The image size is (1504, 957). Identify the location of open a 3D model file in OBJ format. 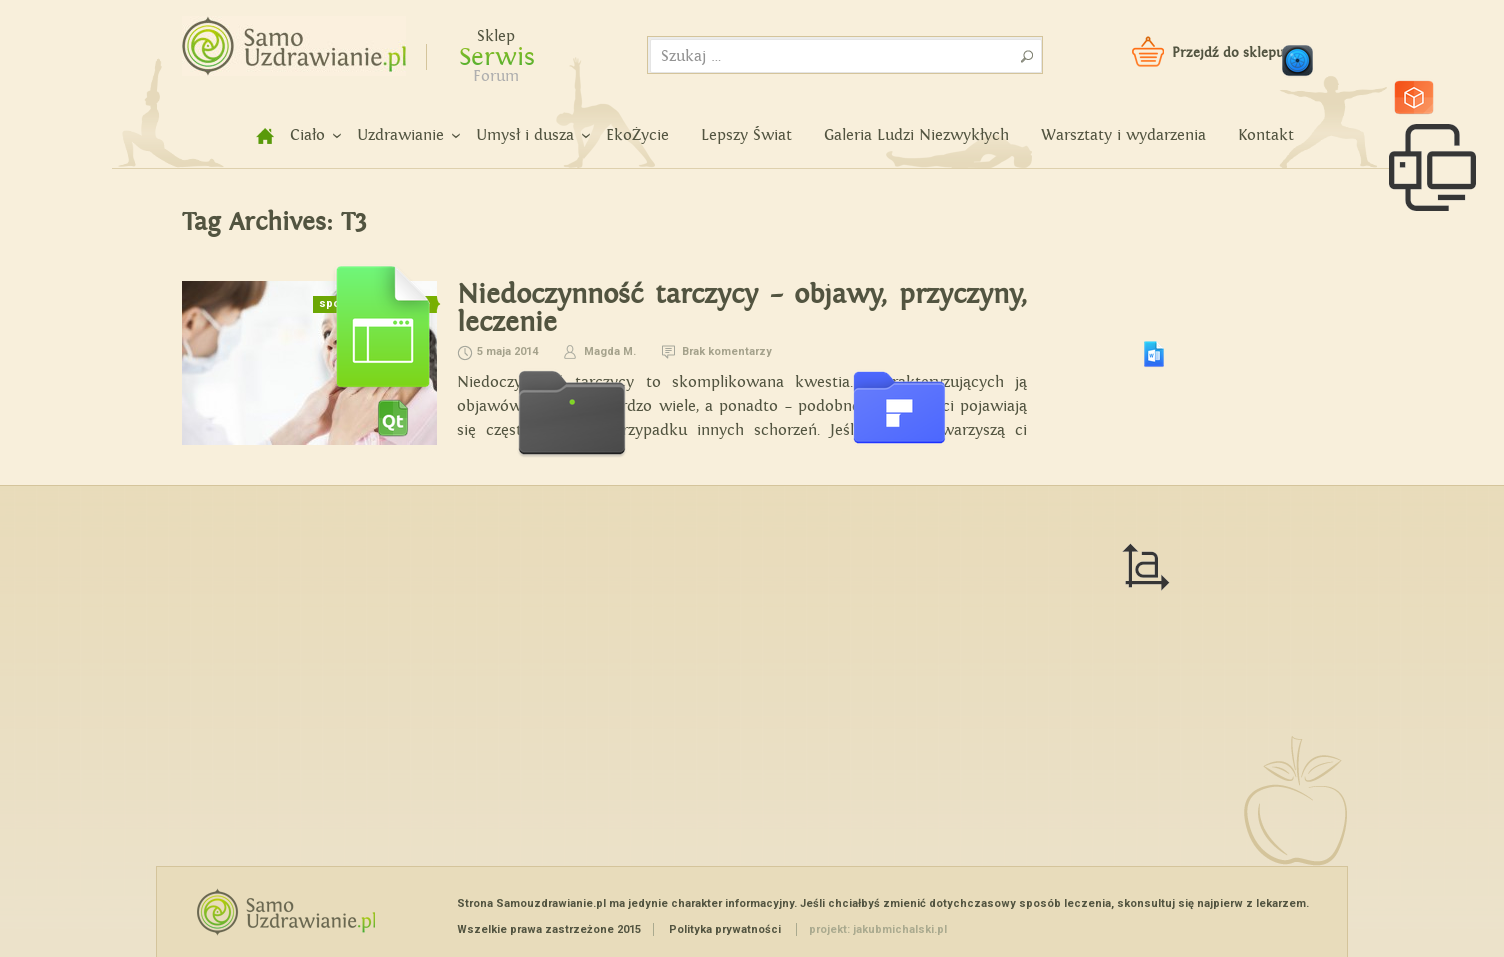
(1414, 96).